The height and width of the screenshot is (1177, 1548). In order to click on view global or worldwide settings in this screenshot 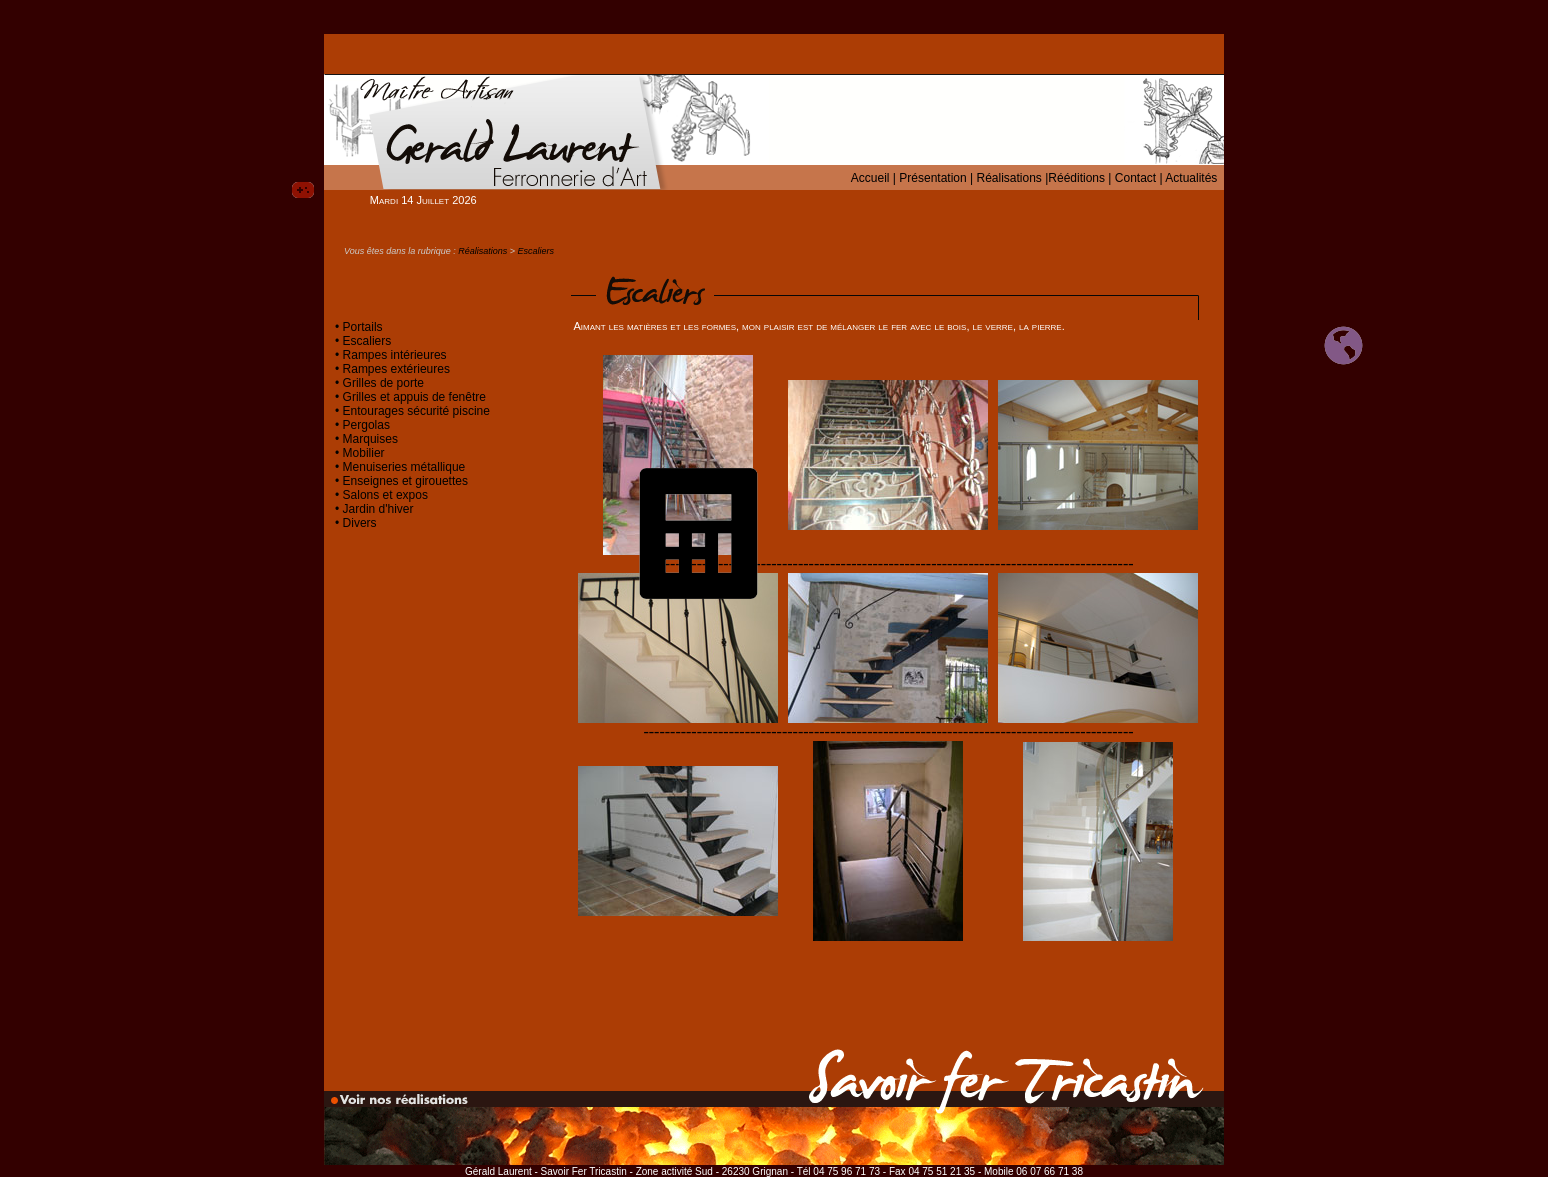, I will do `click(1343, 345)`.